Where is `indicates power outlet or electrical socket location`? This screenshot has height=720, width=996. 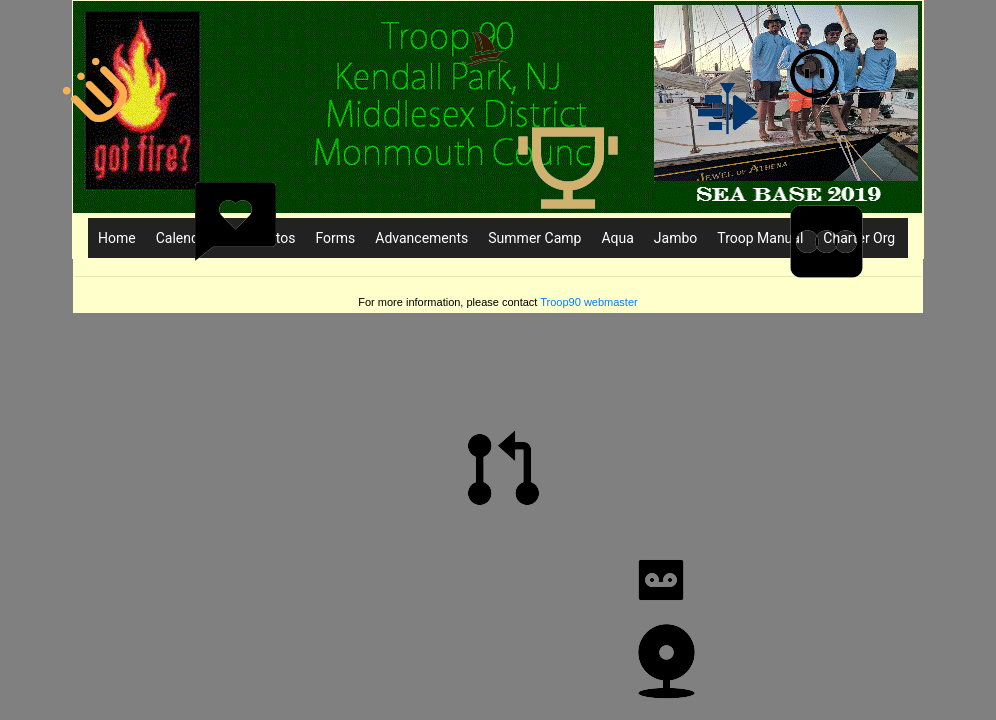
indicates power outlet or electrical socket location is located at coordinates (814, 73).